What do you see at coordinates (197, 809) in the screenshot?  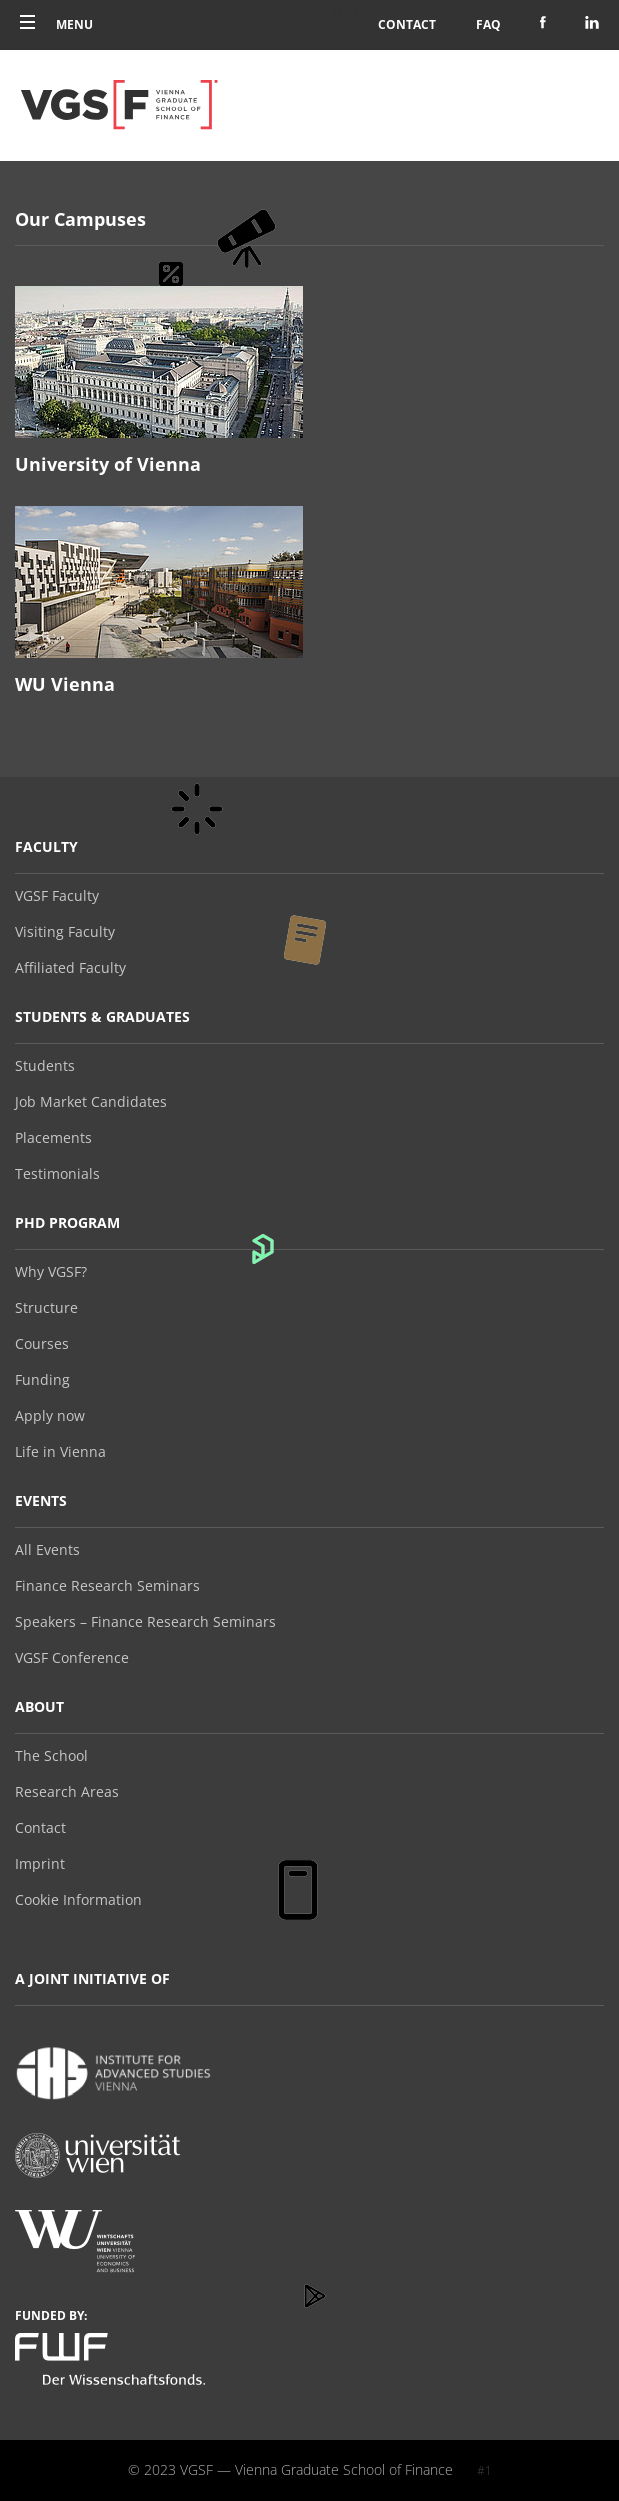 I see `indicates loading or processing in progress` at bounding box center [197, 809].